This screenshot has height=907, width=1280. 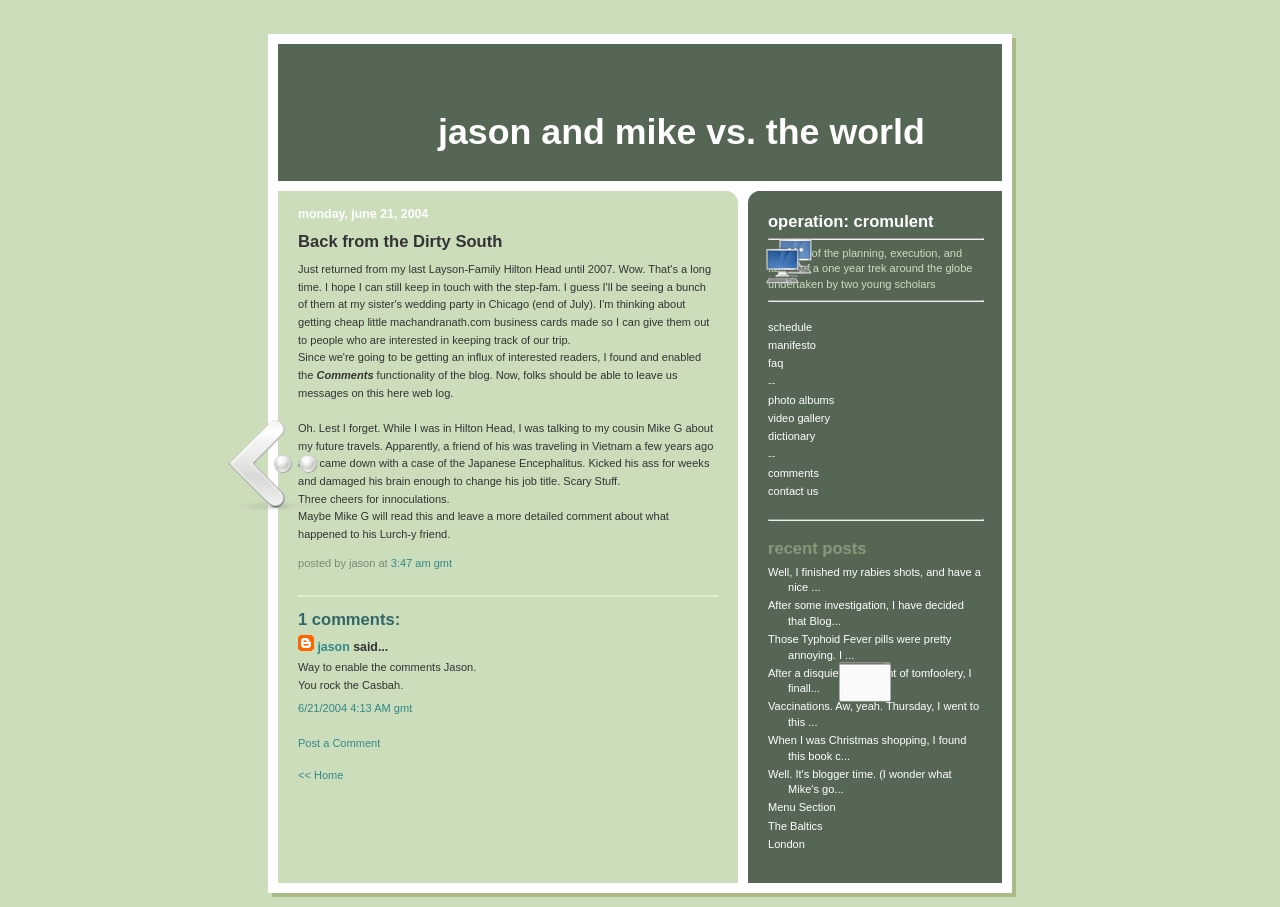 I want to click on open a new window, so click(x=865, y=682).